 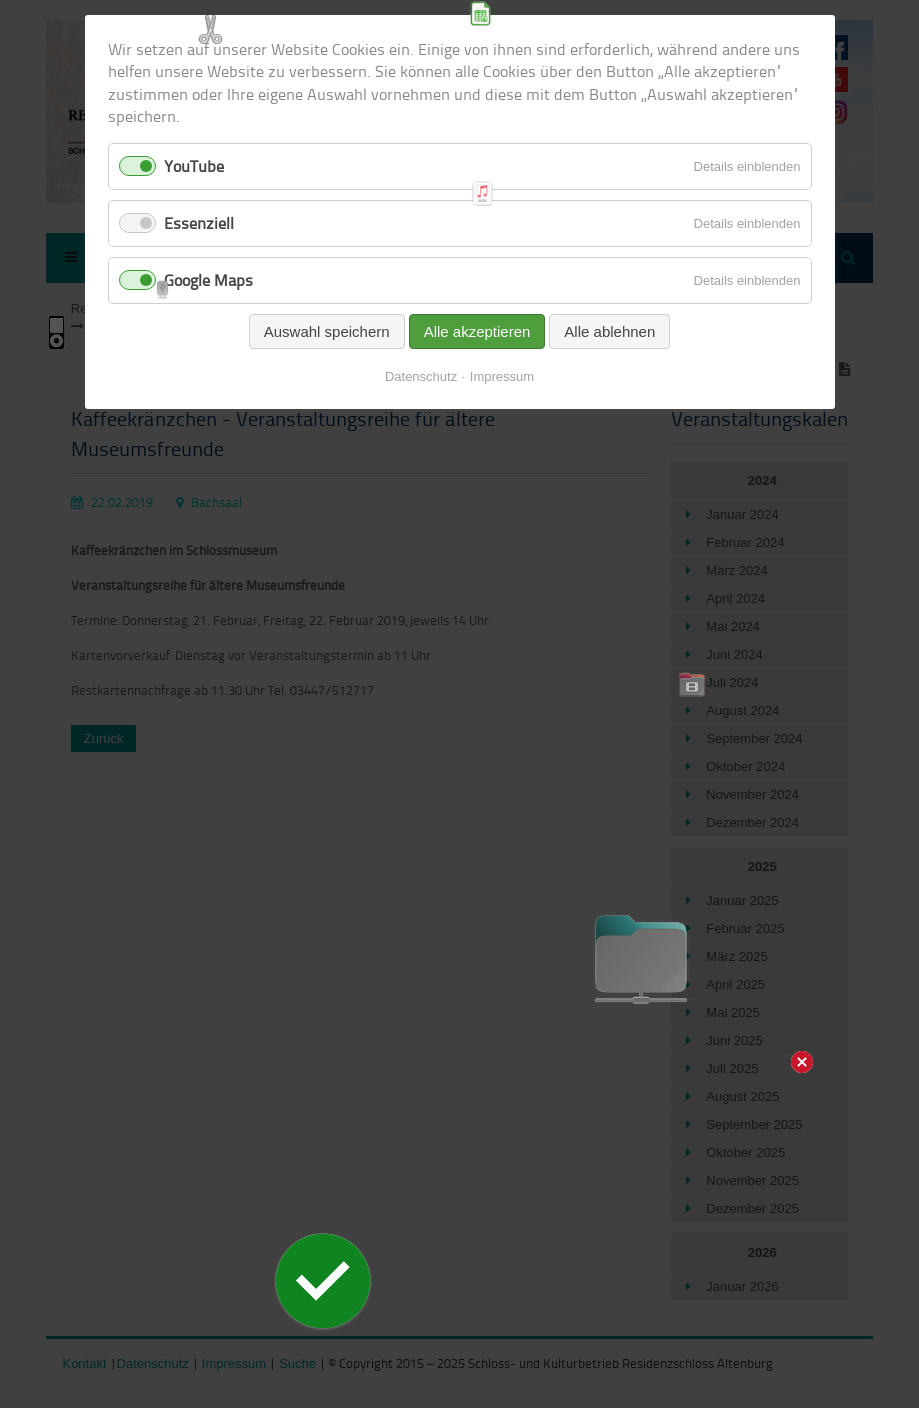 What do you see at coordinates (480, 13) in the screenshot?
I see `open a libreoffice calc spreadsheet file` at bounding box center [480, 13].